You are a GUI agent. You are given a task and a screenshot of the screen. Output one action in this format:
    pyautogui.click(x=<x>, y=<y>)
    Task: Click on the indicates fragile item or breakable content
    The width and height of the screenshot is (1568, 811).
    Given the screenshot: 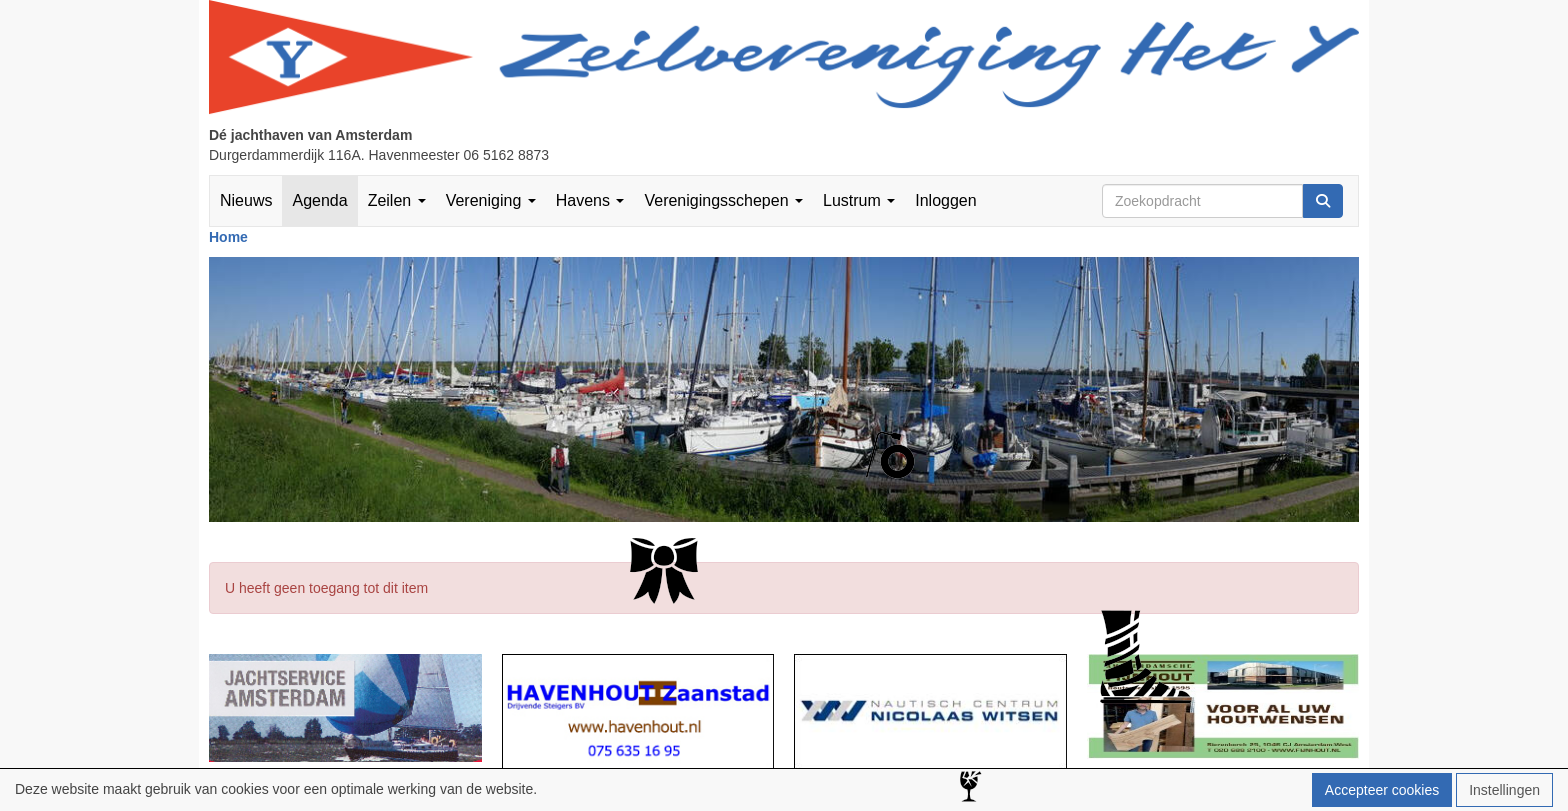 What is the action you would take?
    pyautogui.click(x=968, y=786)
    